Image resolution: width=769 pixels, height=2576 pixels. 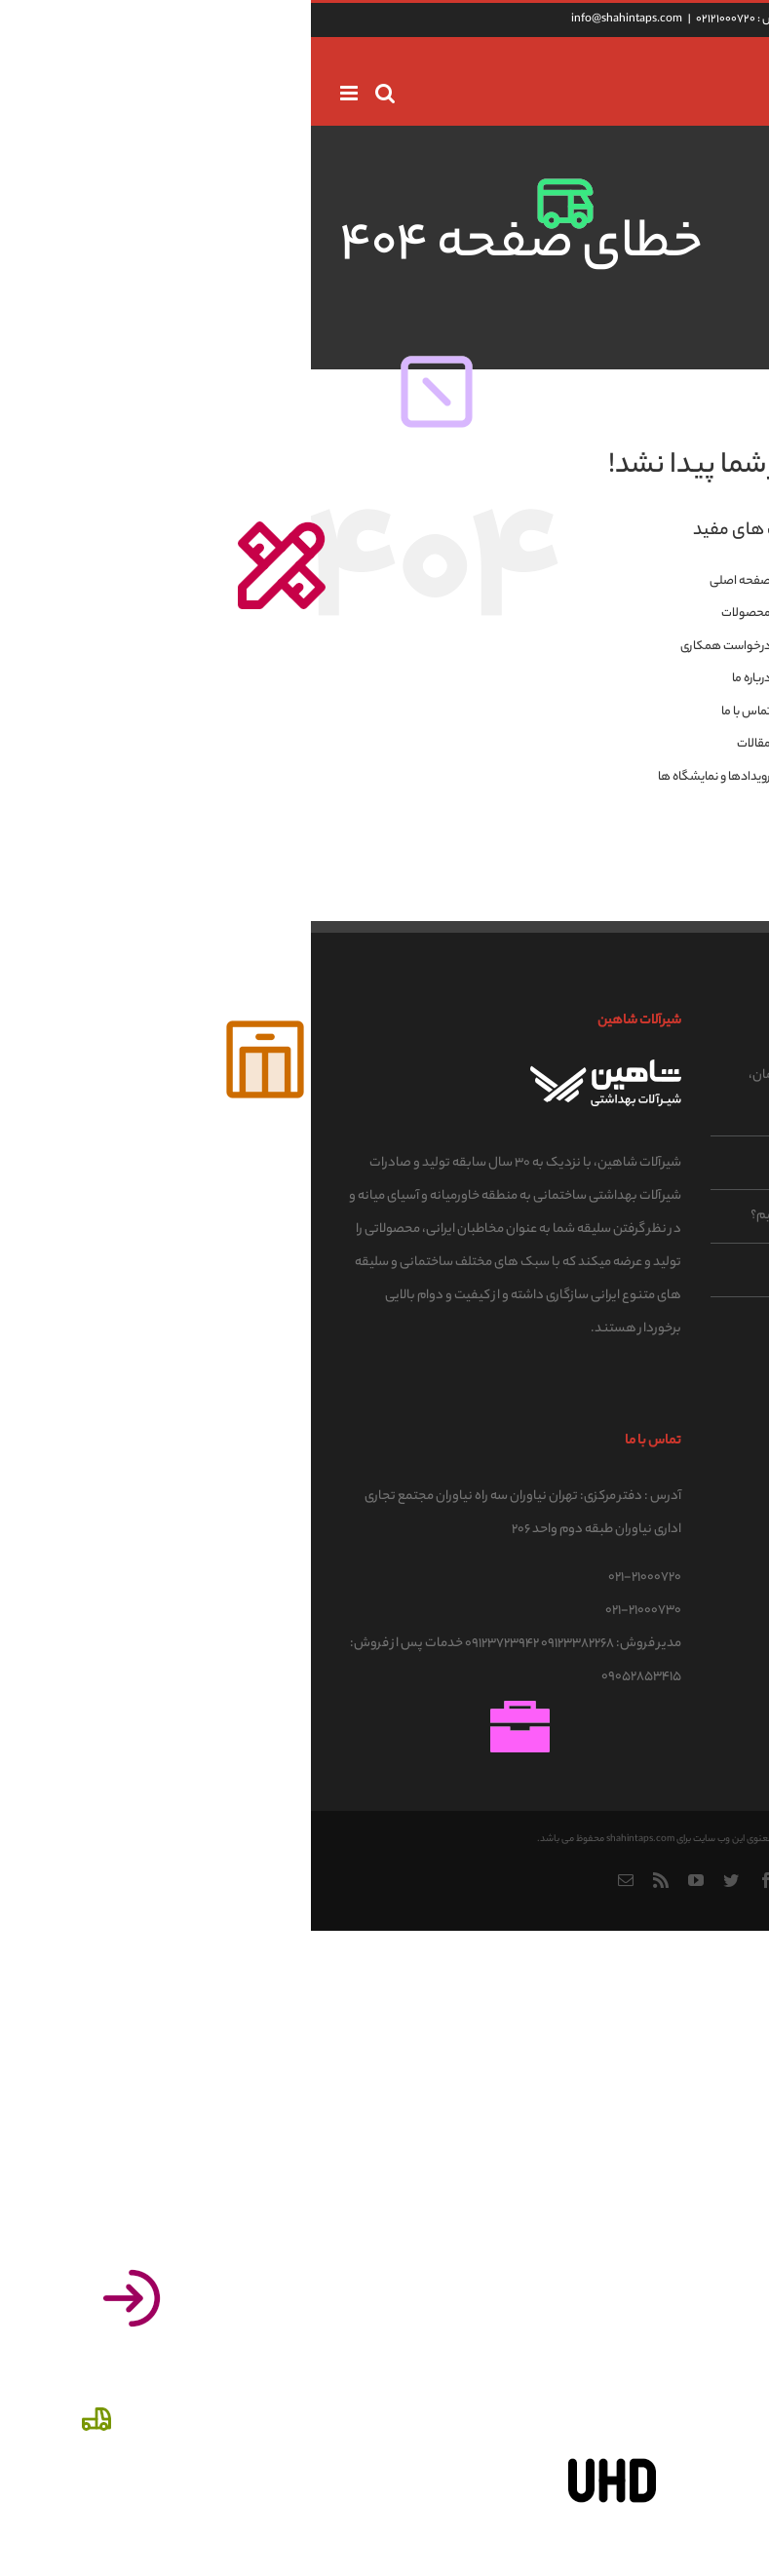 I want to click on indicates a blocked or forbidden action, so click(x=437, y=392).